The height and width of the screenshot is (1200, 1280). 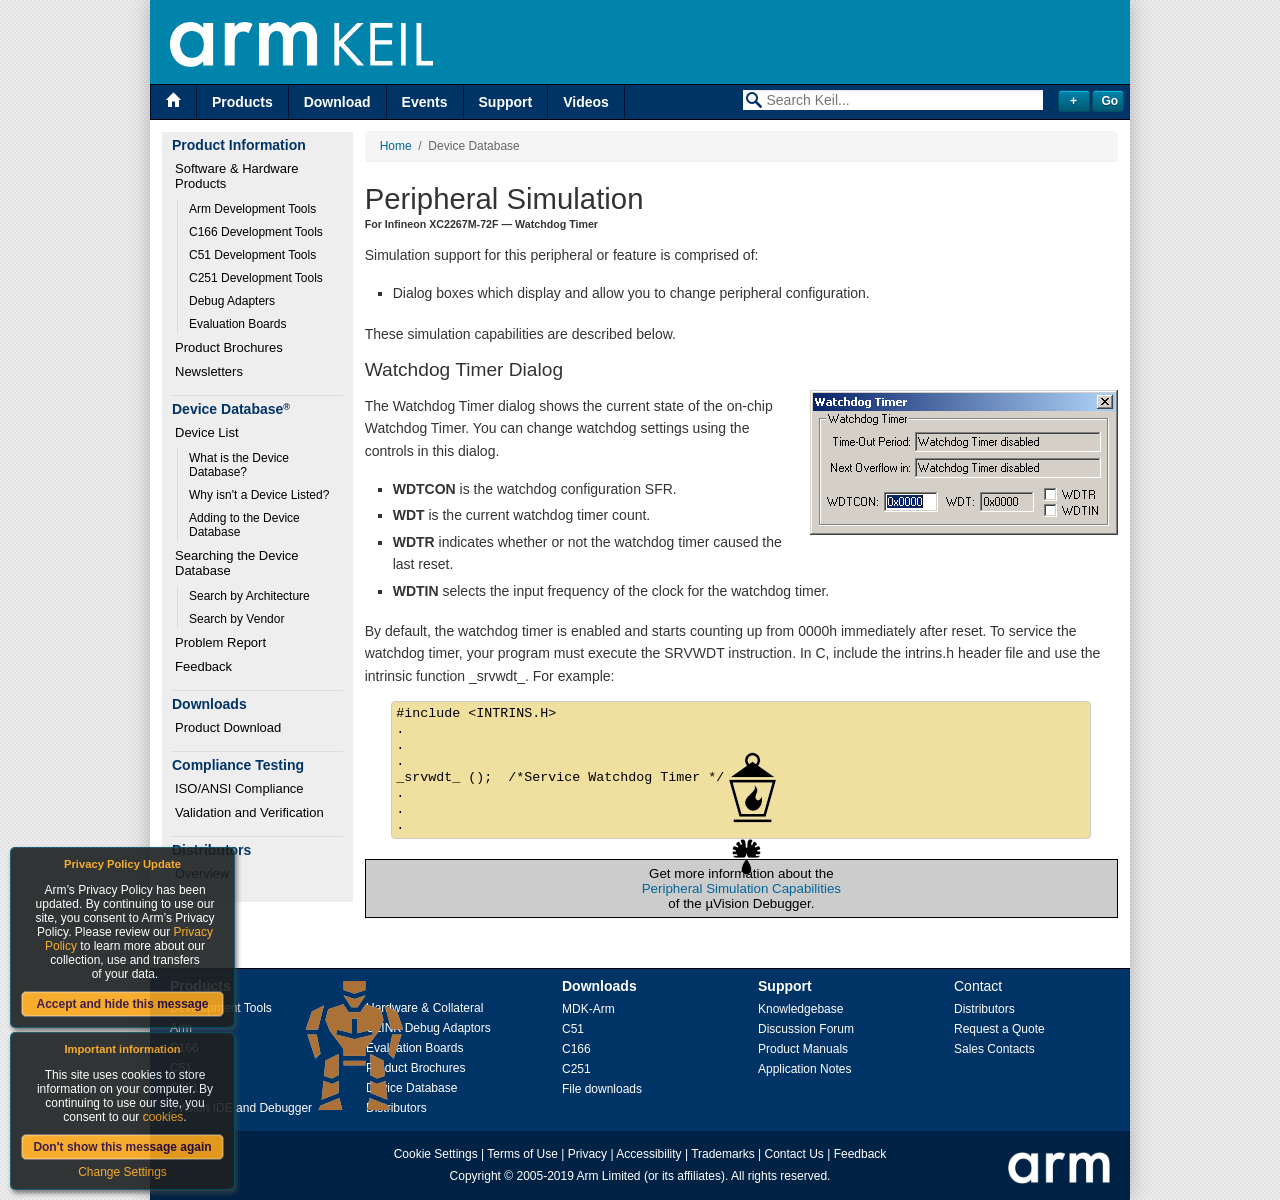 I want to click on toggle lantern or light source on/off, so click(x=752, y=787).